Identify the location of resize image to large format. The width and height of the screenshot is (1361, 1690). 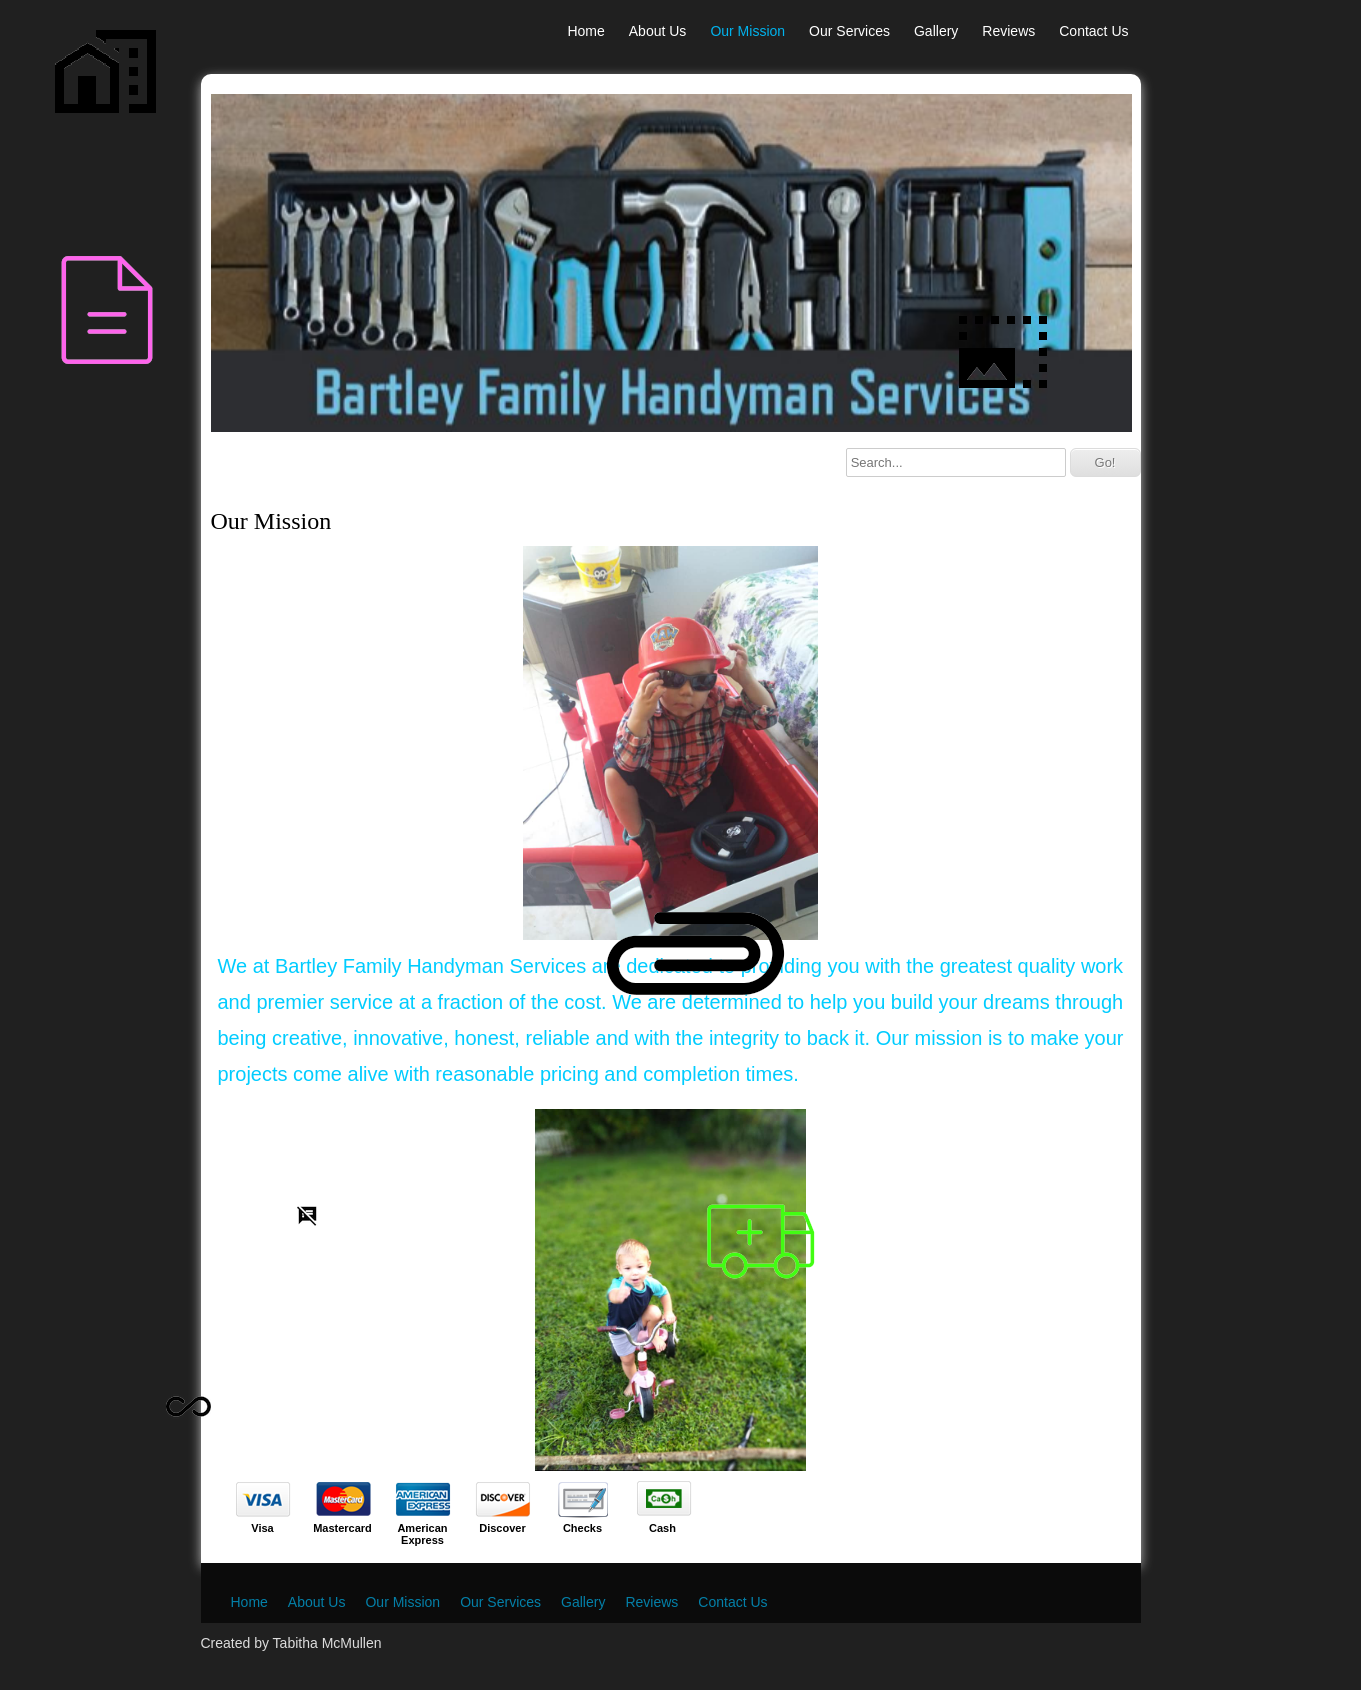
(1003, 352).